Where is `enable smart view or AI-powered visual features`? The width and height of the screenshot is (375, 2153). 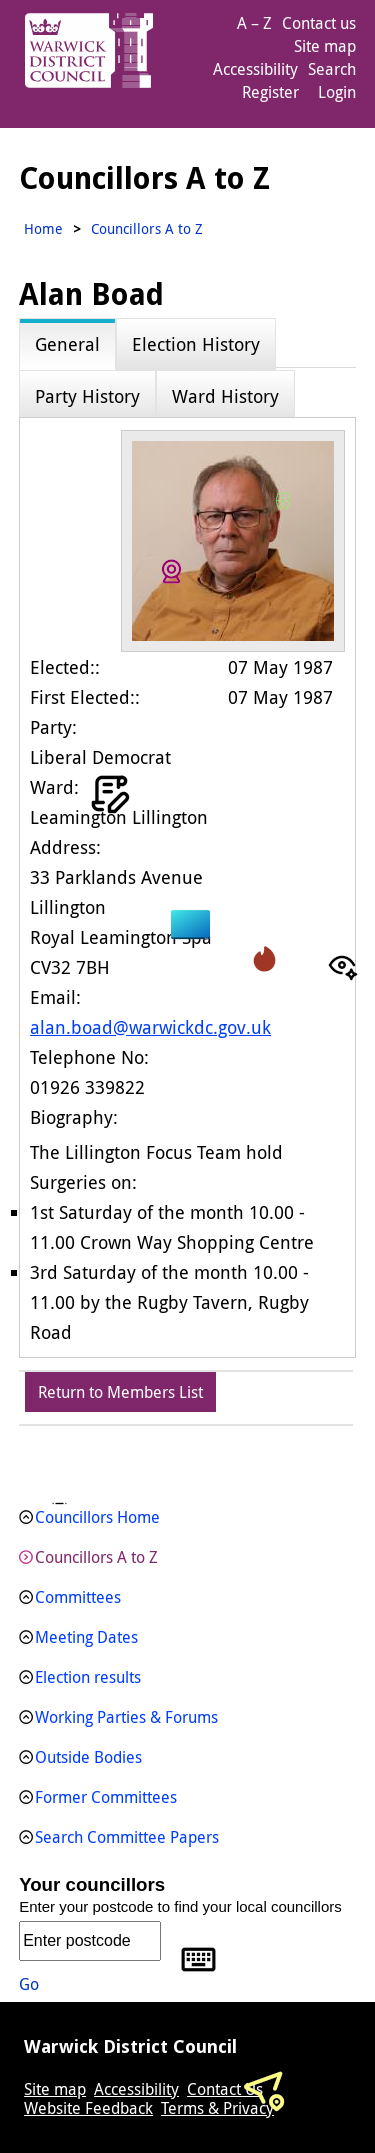 enable smart view or AI-powered visual features is located at coordinates (342, 965).